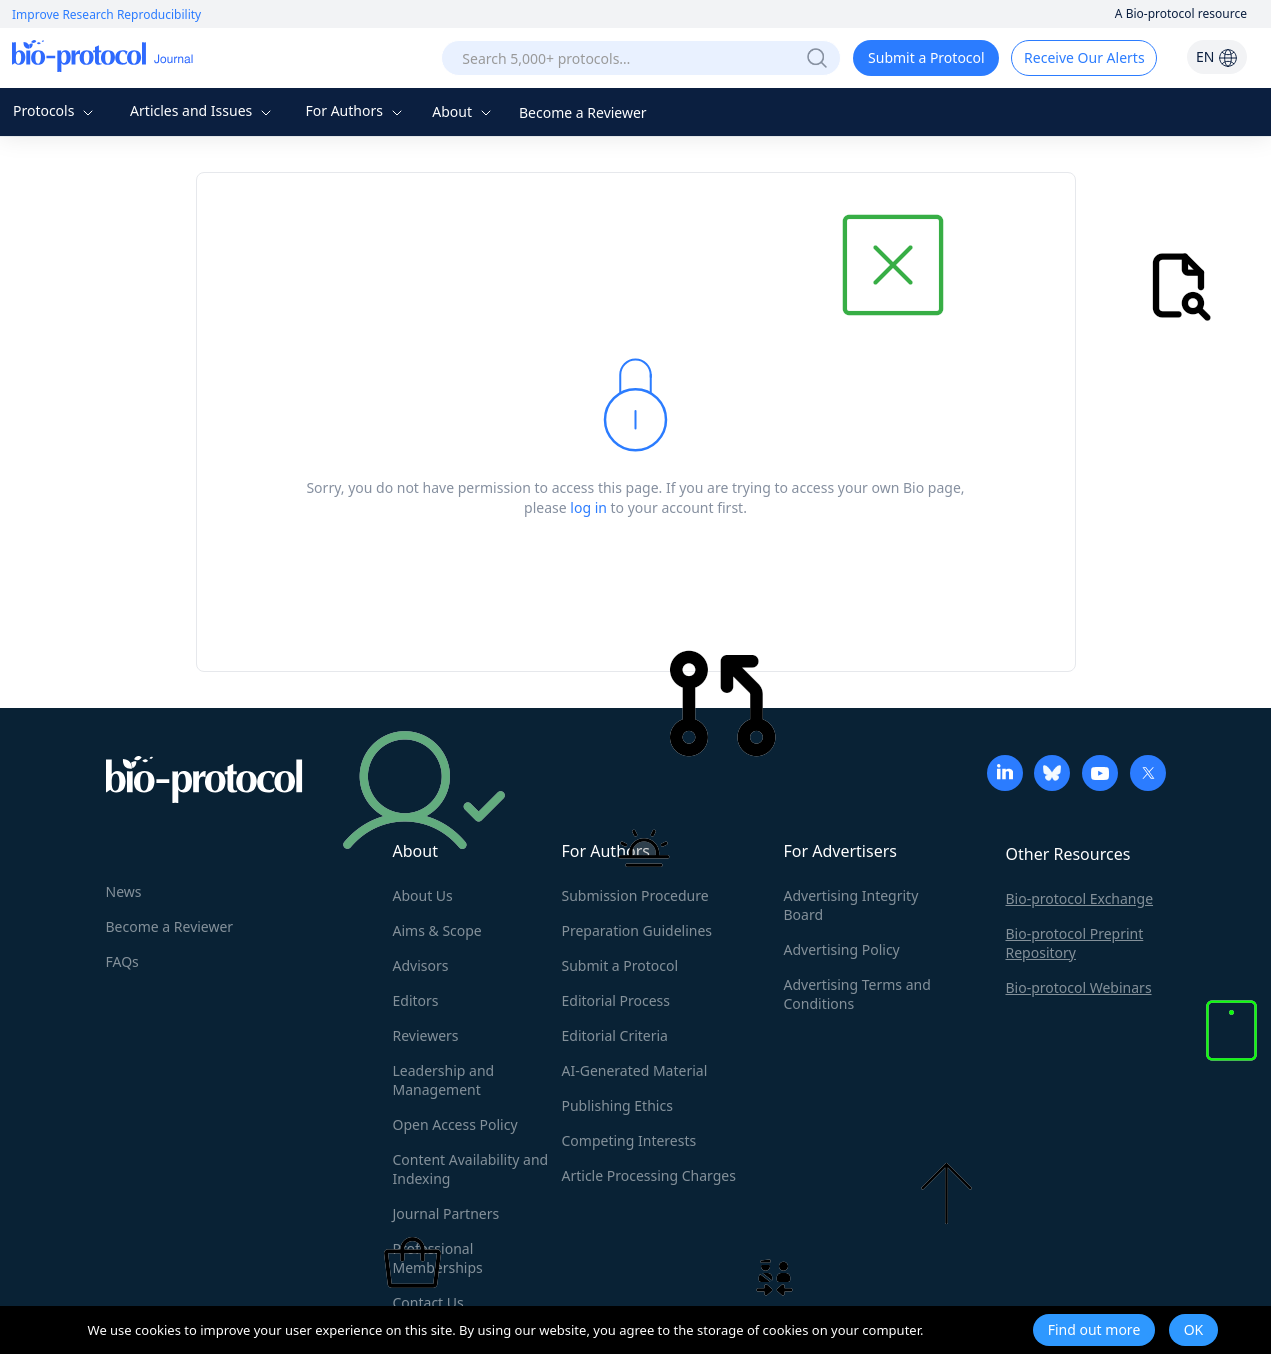 The width and height of the screenshot is (1271, 1354). I want to click on close or dismiss a modal window, so click(893, 265).